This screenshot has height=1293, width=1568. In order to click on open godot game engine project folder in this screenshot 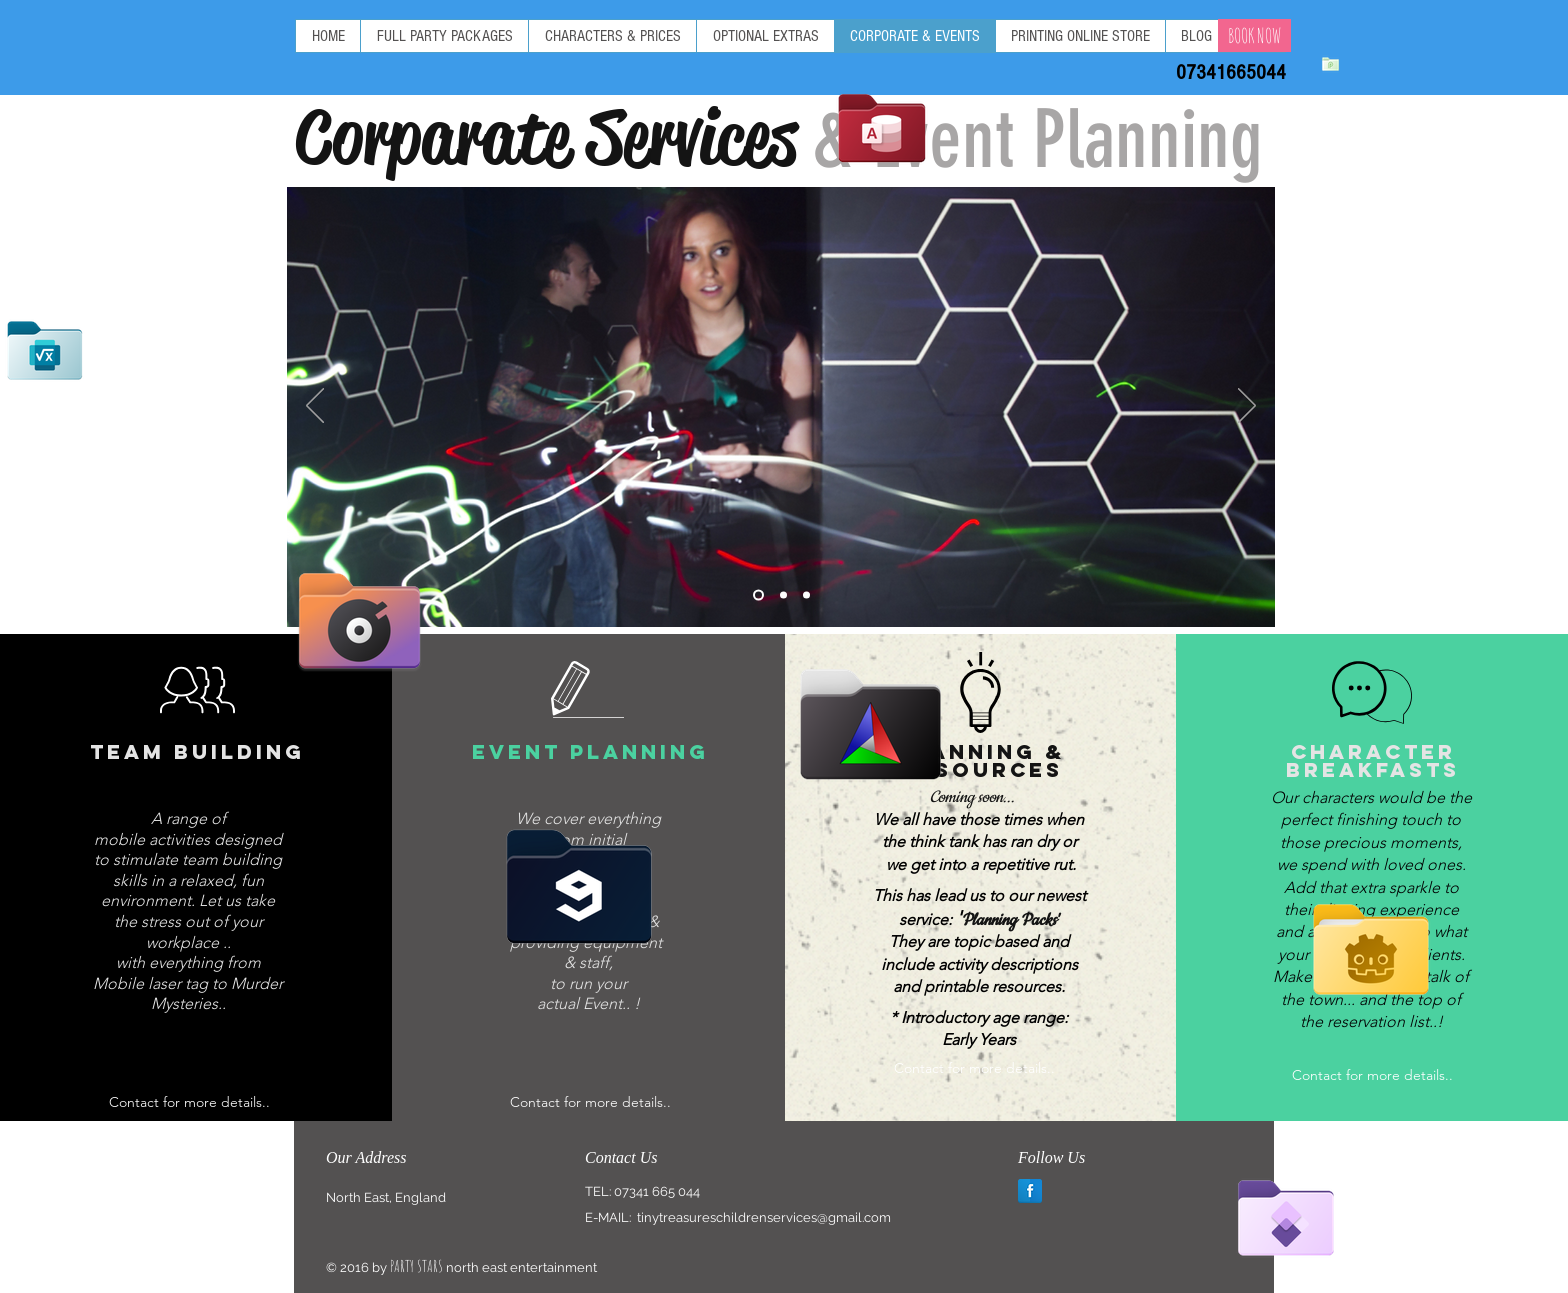, I will do `click(1370, 952)`.